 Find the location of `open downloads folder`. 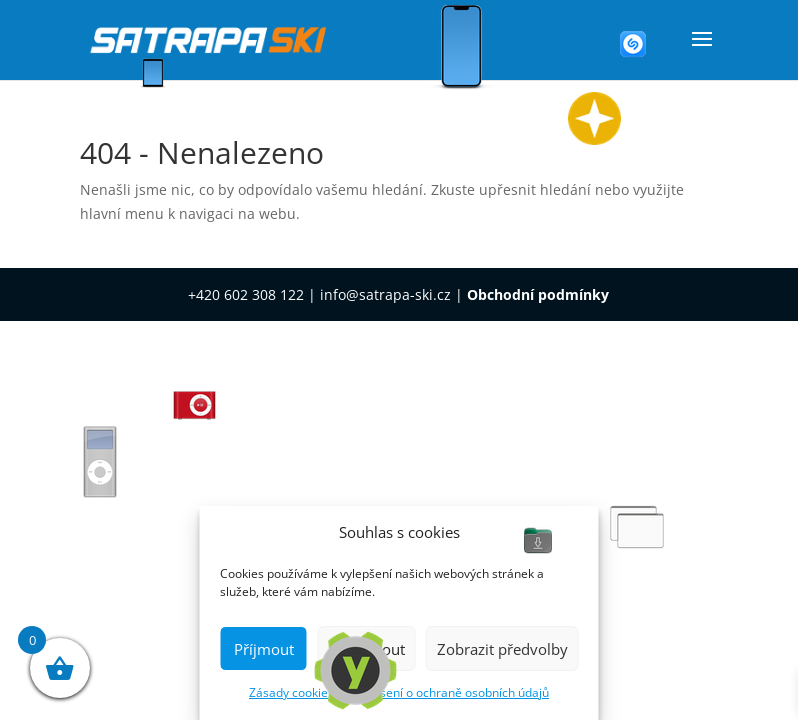

open downloads folder is located at coordinates (538, 540).